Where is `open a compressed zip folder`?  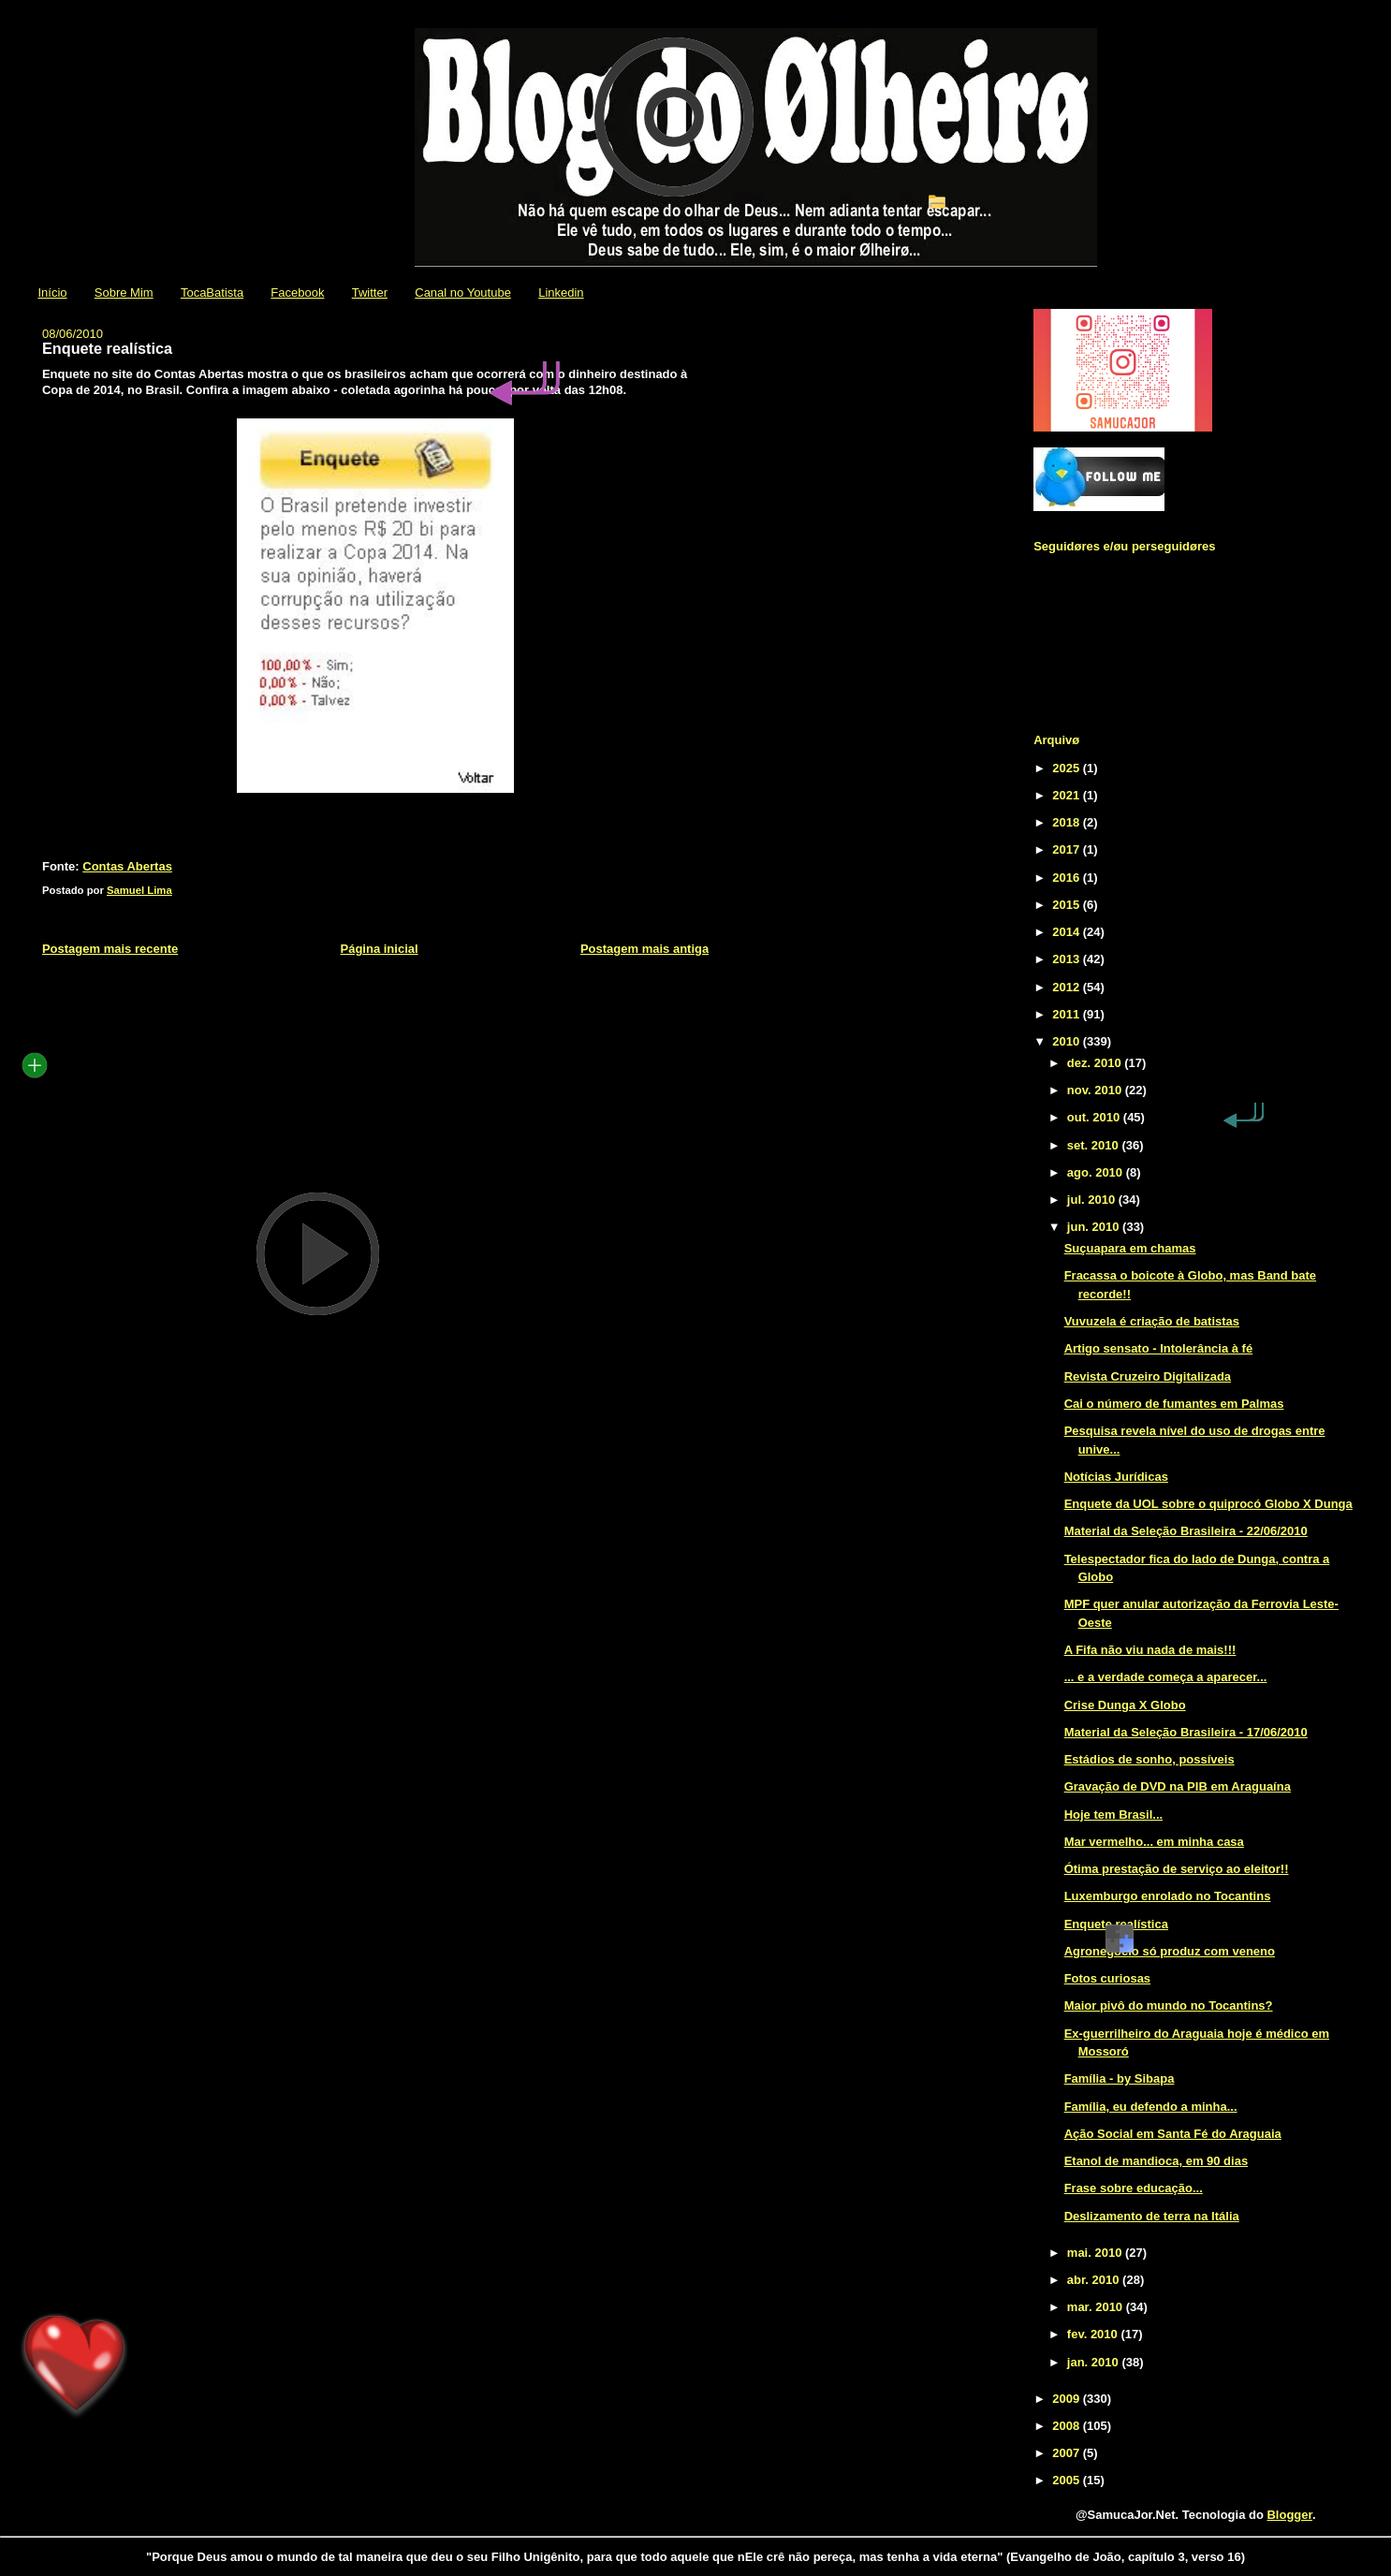
open a compressed zip folder is located at coordinates (937, 202).